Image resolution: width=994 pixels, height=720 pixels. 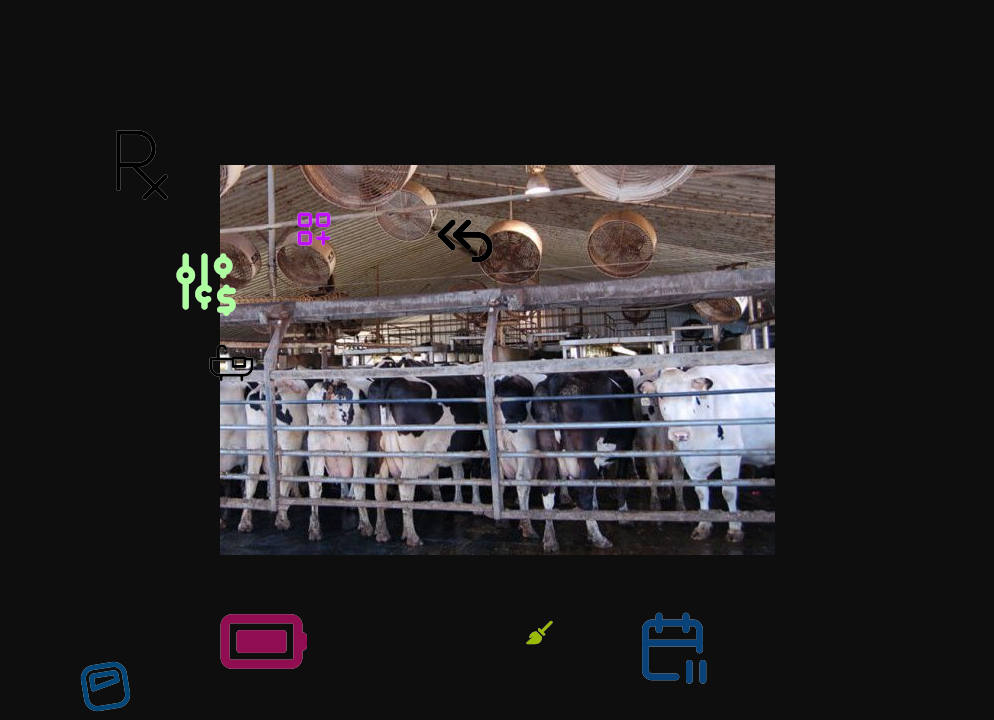 What do you see at coordinates (139, 165) in the screenshot?
I see `view prescription details` at bounding box center [139, 165].